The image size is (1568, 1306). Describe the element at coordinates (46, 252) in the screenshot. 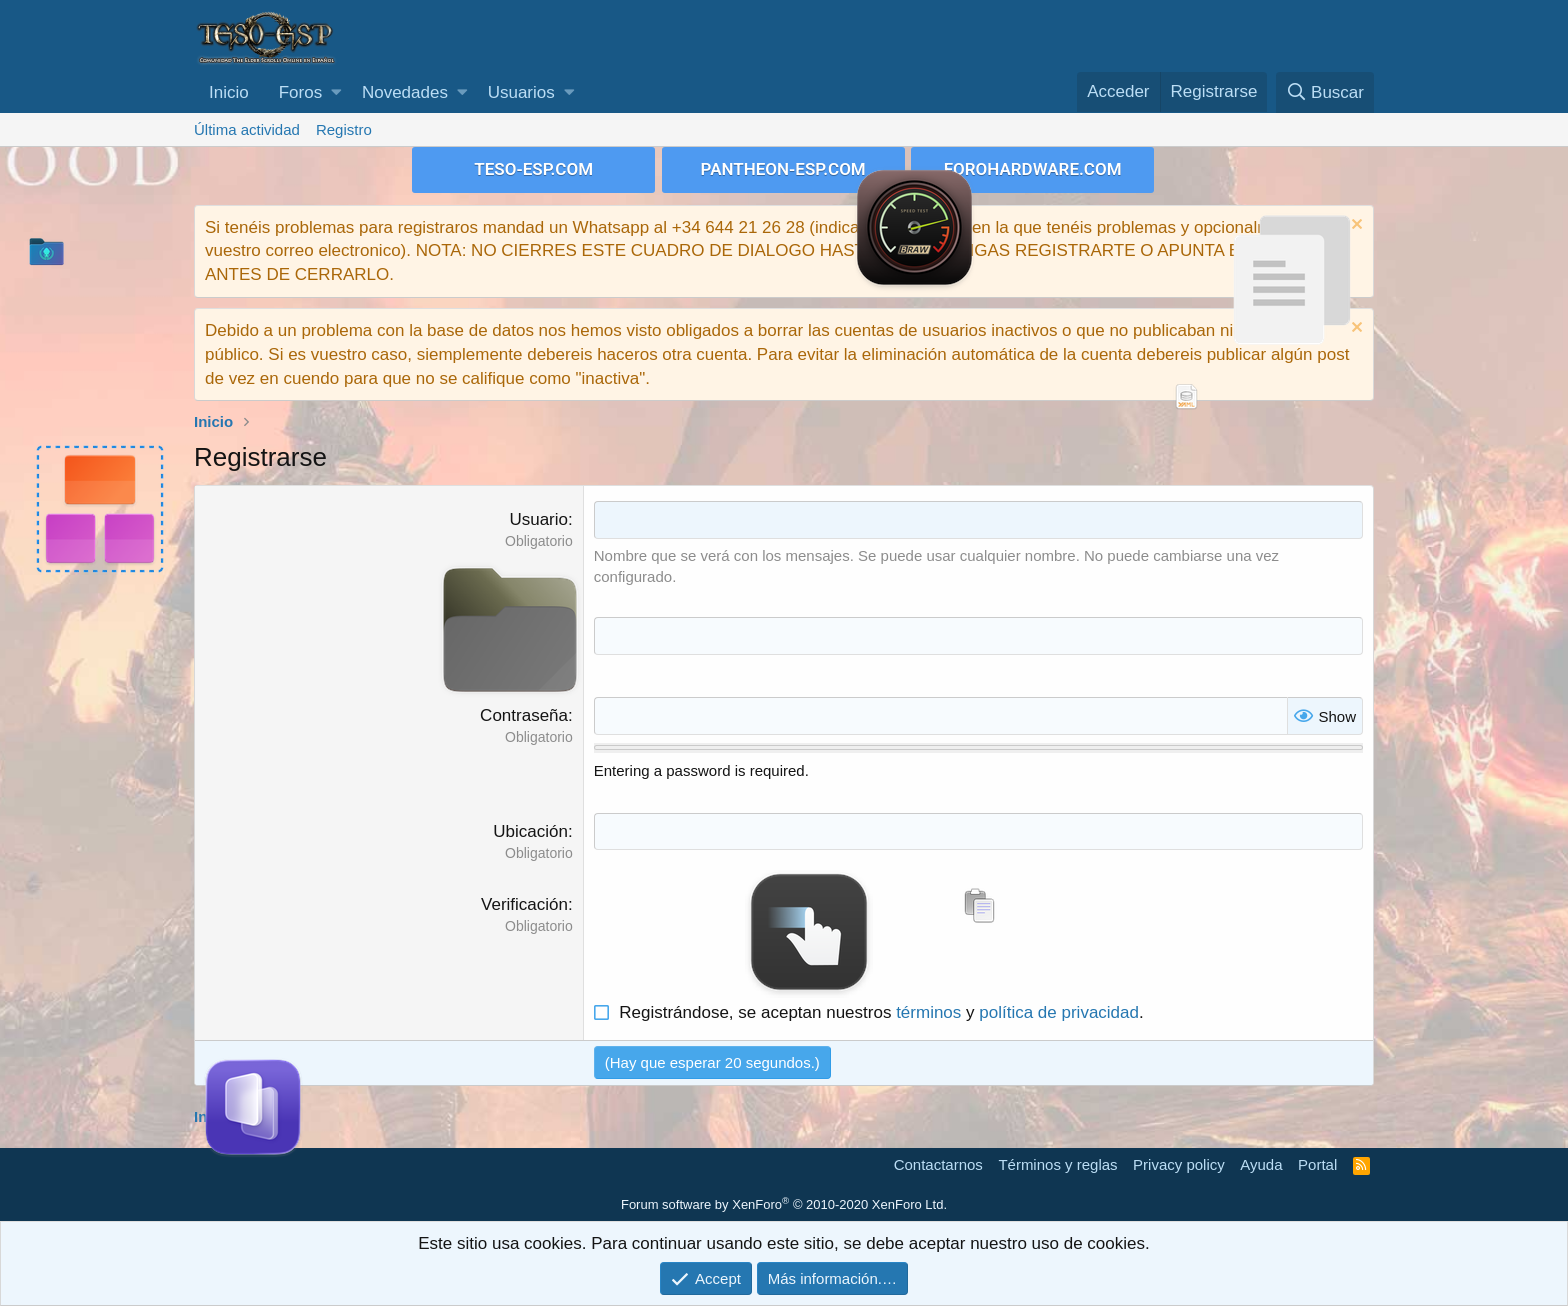

I see `open folder containing GitKraken projects` at that location.